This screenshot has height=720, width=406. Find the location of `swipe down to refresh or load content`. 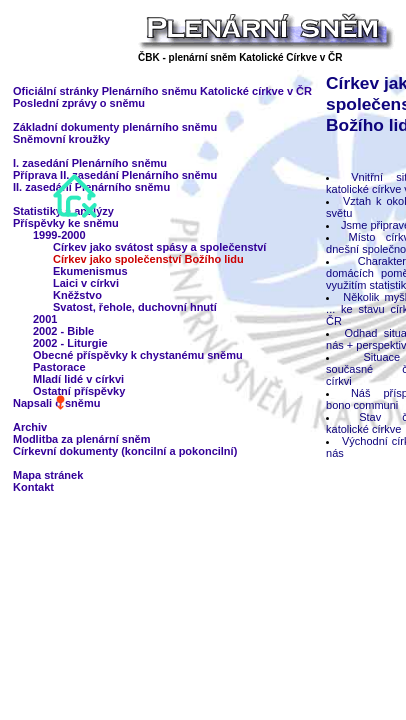

swipe down to refresh or load content is located at coordinates (60, 402).